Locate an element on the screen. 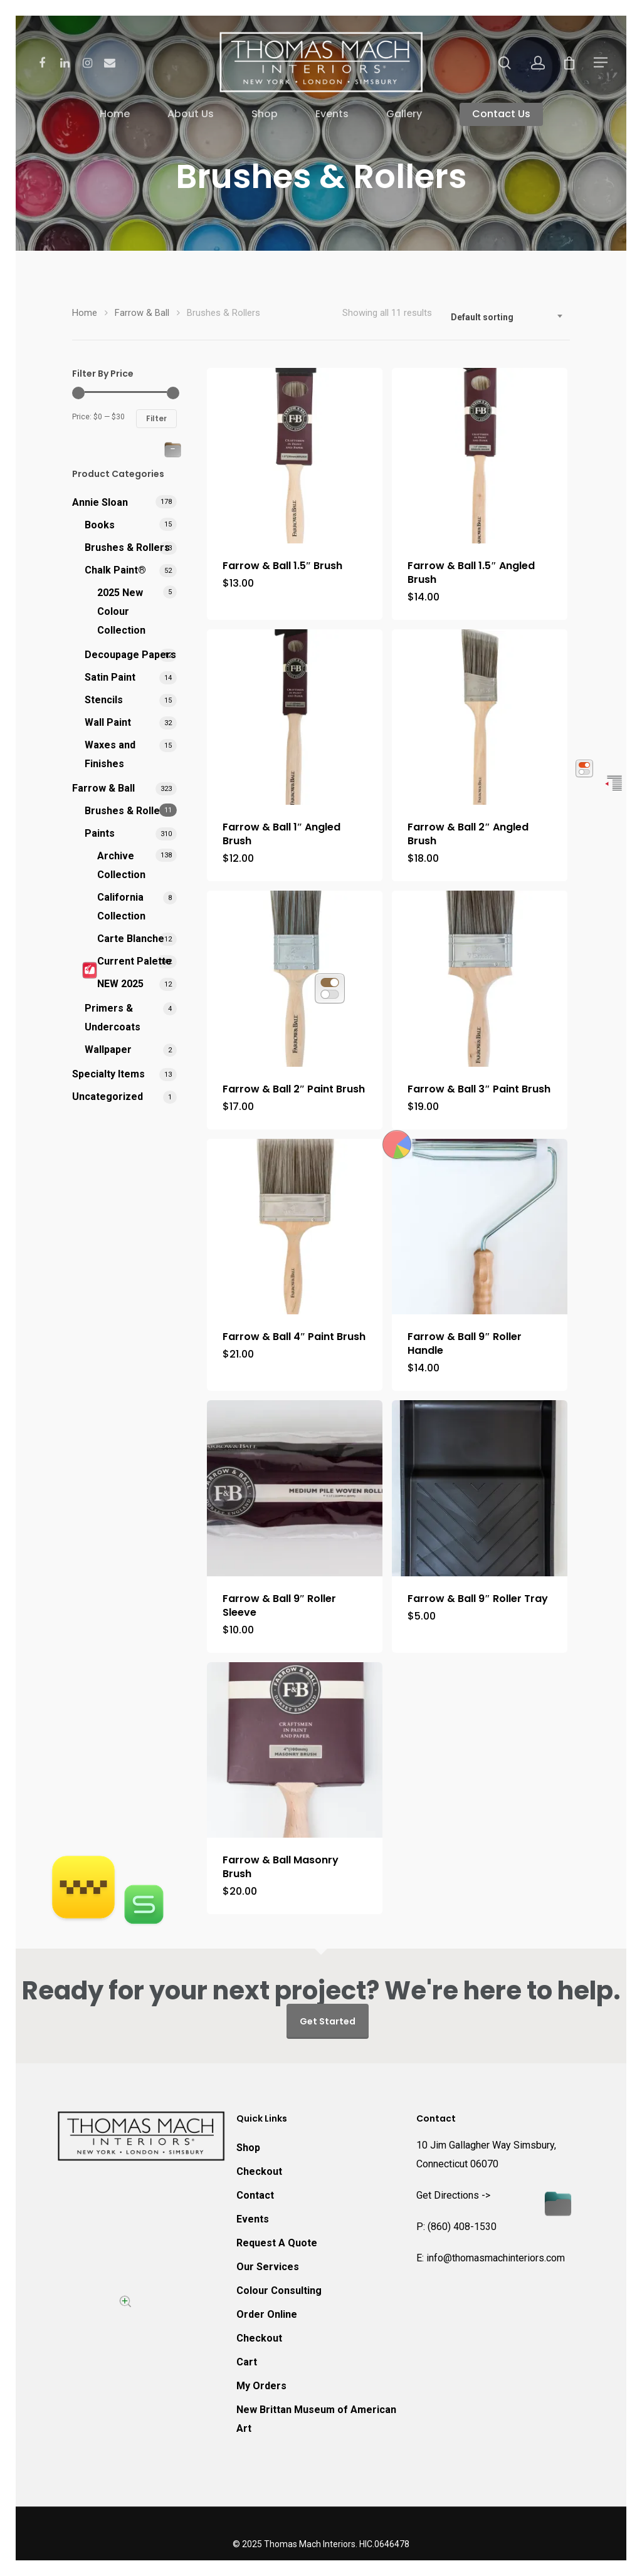  an EPS image file is located at coordinates (90, 970).